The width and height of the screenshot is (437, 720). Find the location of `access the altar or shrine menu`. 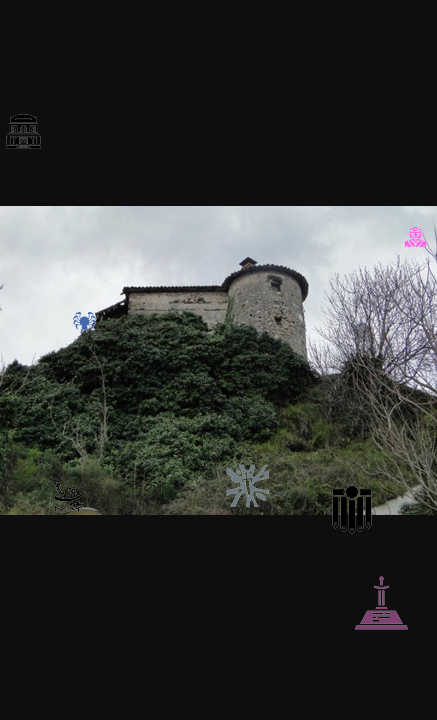

access the altar or shrine menu is located at coordinates (381, 602).